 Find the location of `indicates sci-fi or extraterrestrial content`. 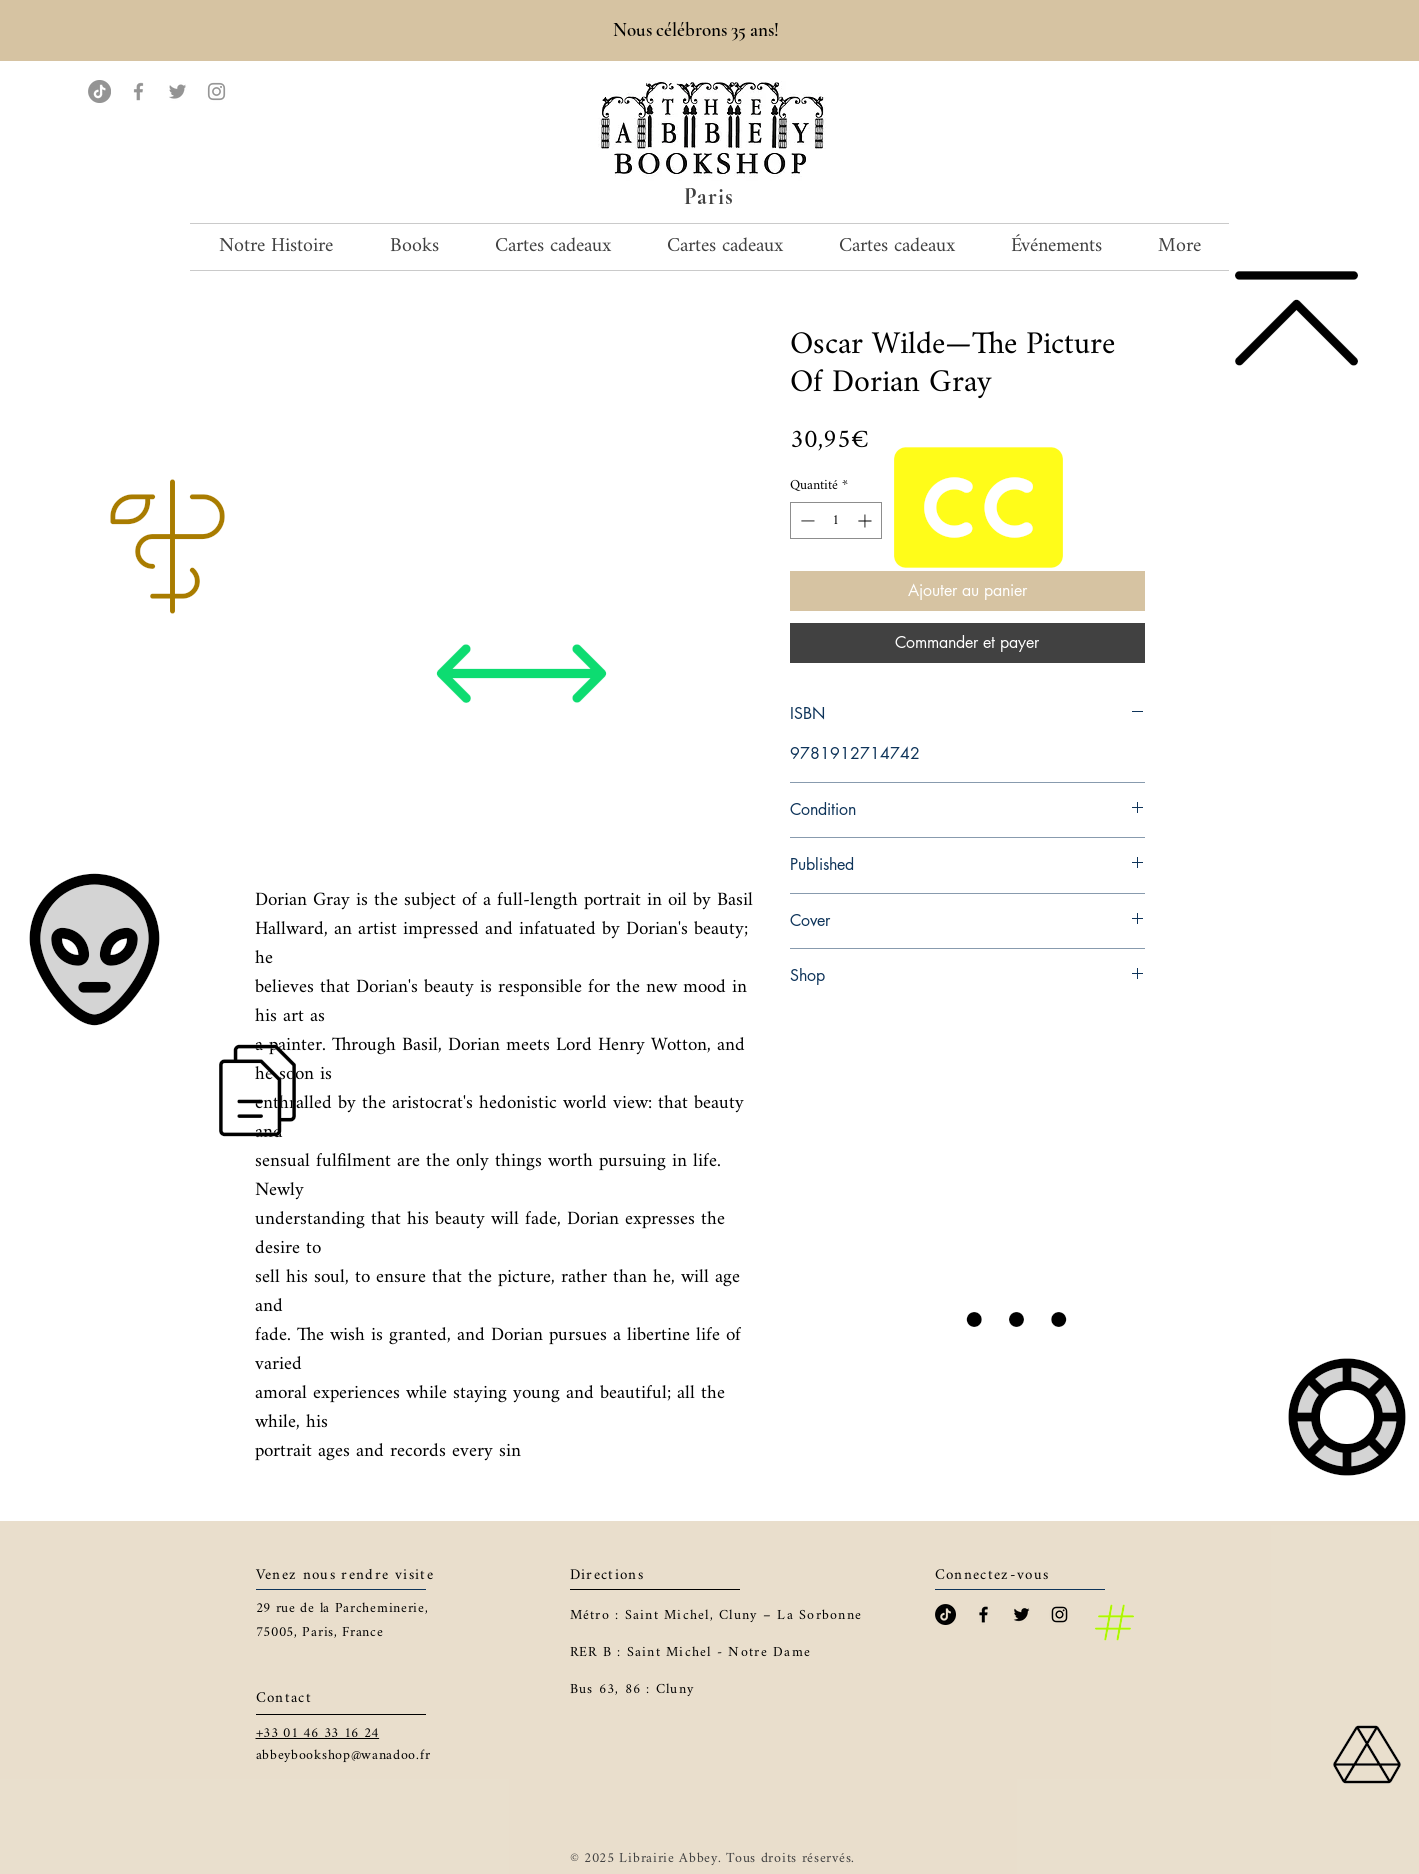

indicates sci-fi or extraterrestrial content is located at coordinates (94, 949).